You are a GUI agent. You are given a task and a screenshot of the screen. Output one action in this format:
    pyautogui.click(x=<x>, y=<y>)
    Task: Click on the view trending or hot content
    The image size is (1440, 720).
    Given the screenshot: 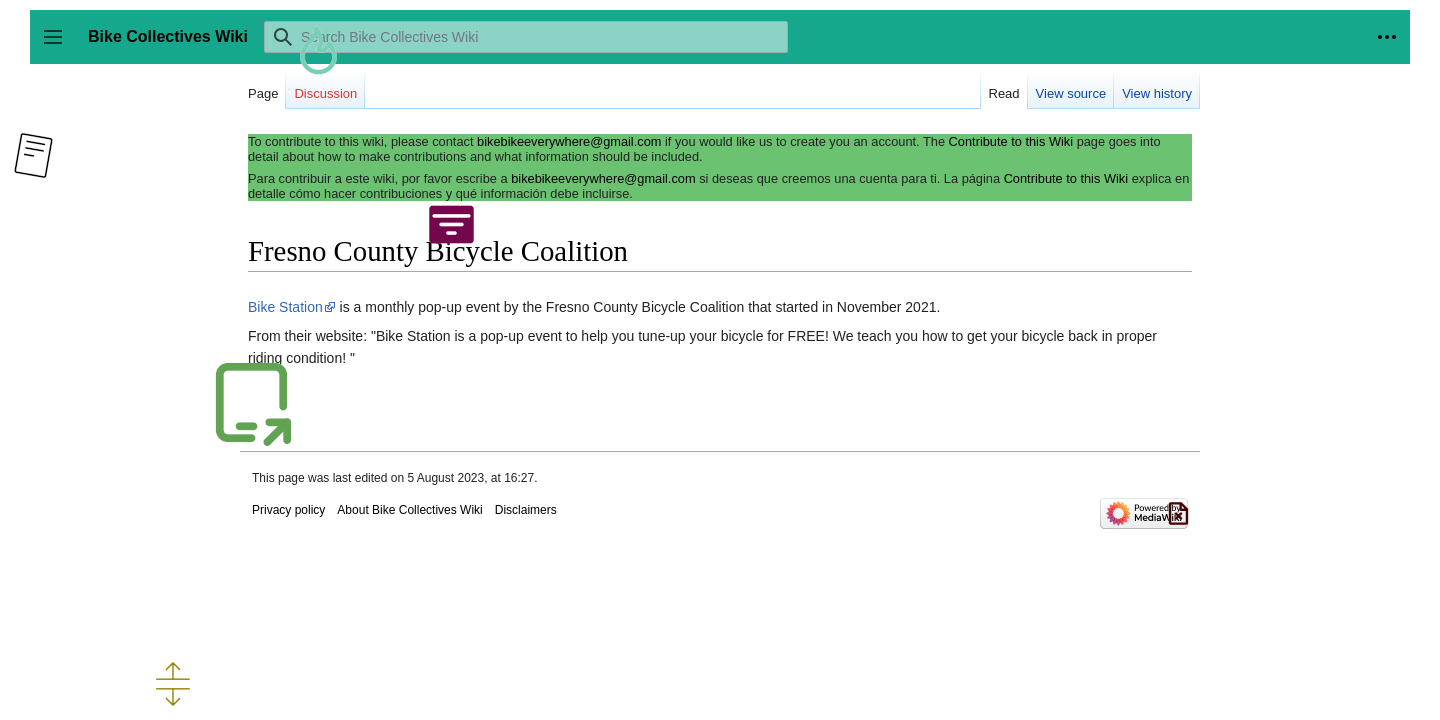 What is the action you would take?
    pyautogui.click(x=318, y=51)
    